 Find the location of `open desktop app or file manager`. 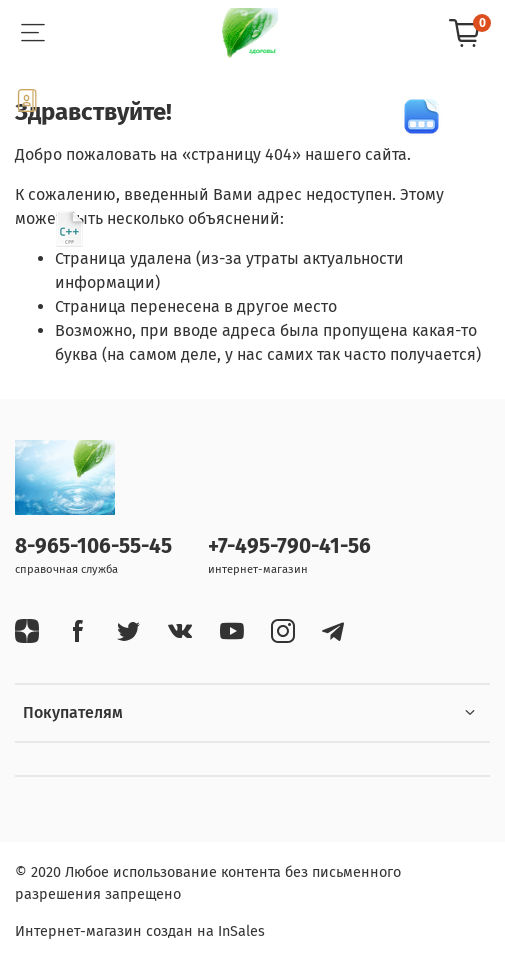

open desktop app or file manager is located at coordinates (421, 116).